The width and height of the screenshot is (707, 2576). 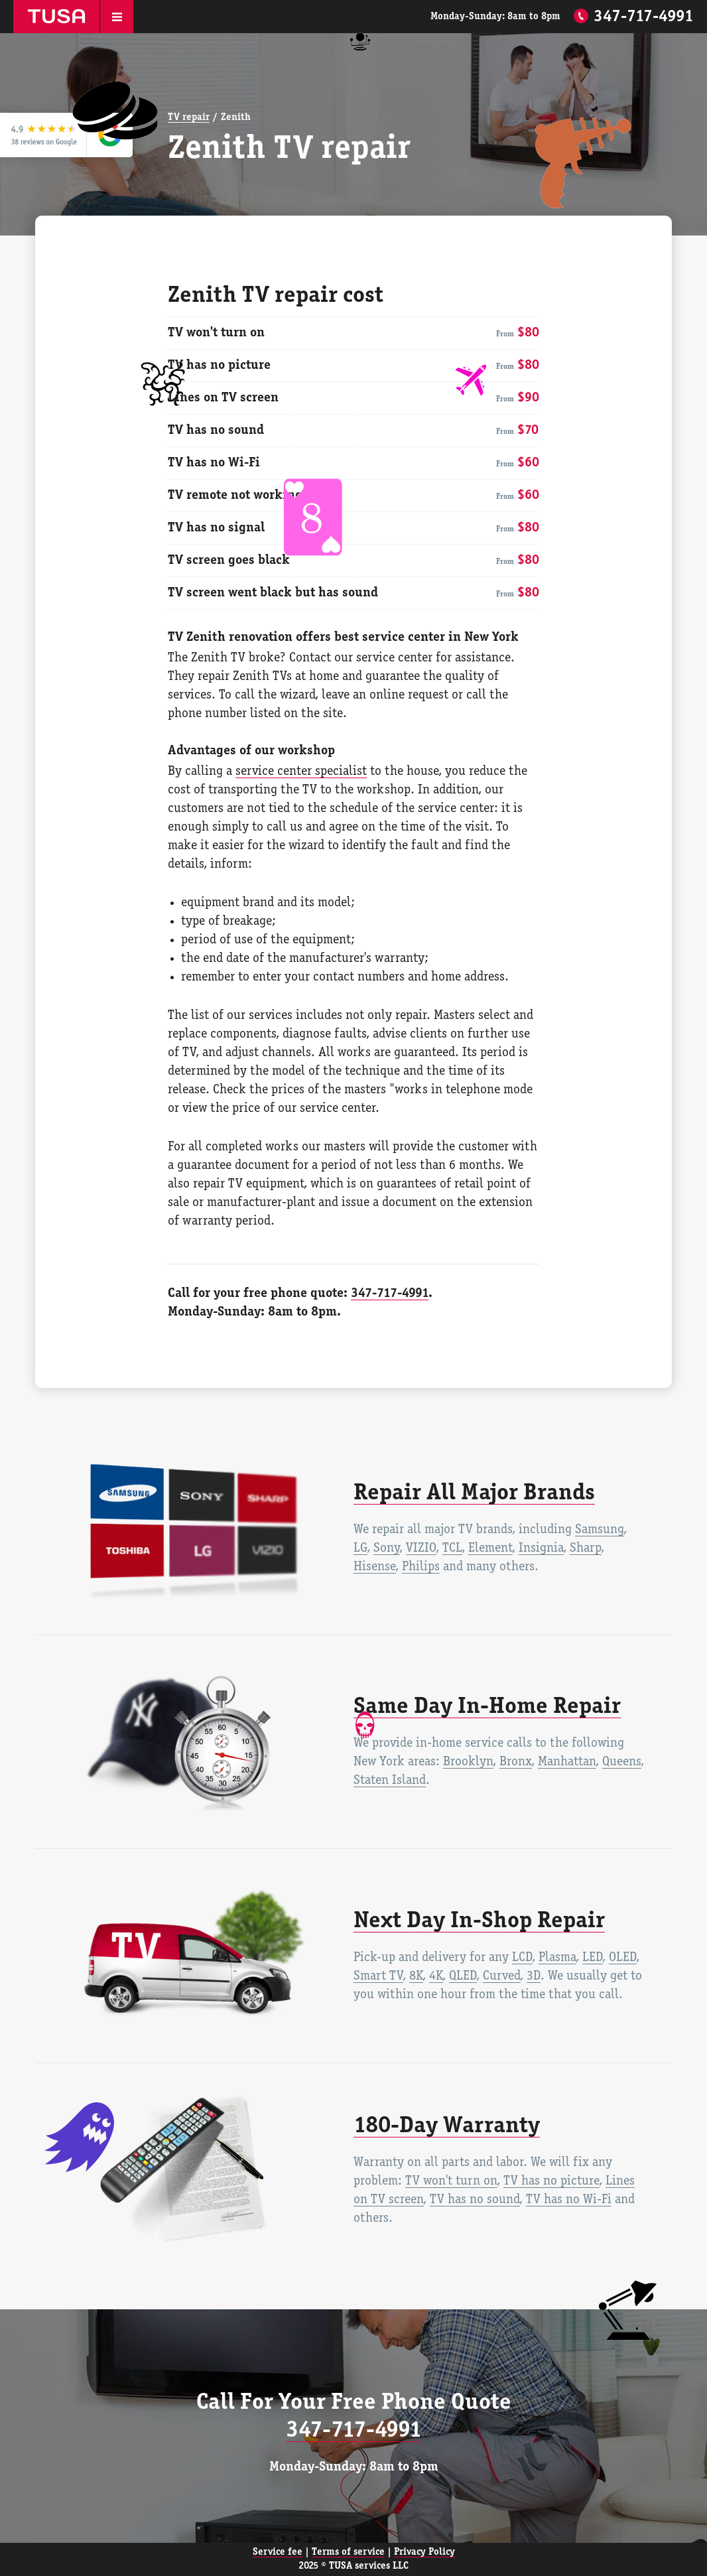 I want to click on toggle ghost mode or invisible status, so click(x=79, y=2137).